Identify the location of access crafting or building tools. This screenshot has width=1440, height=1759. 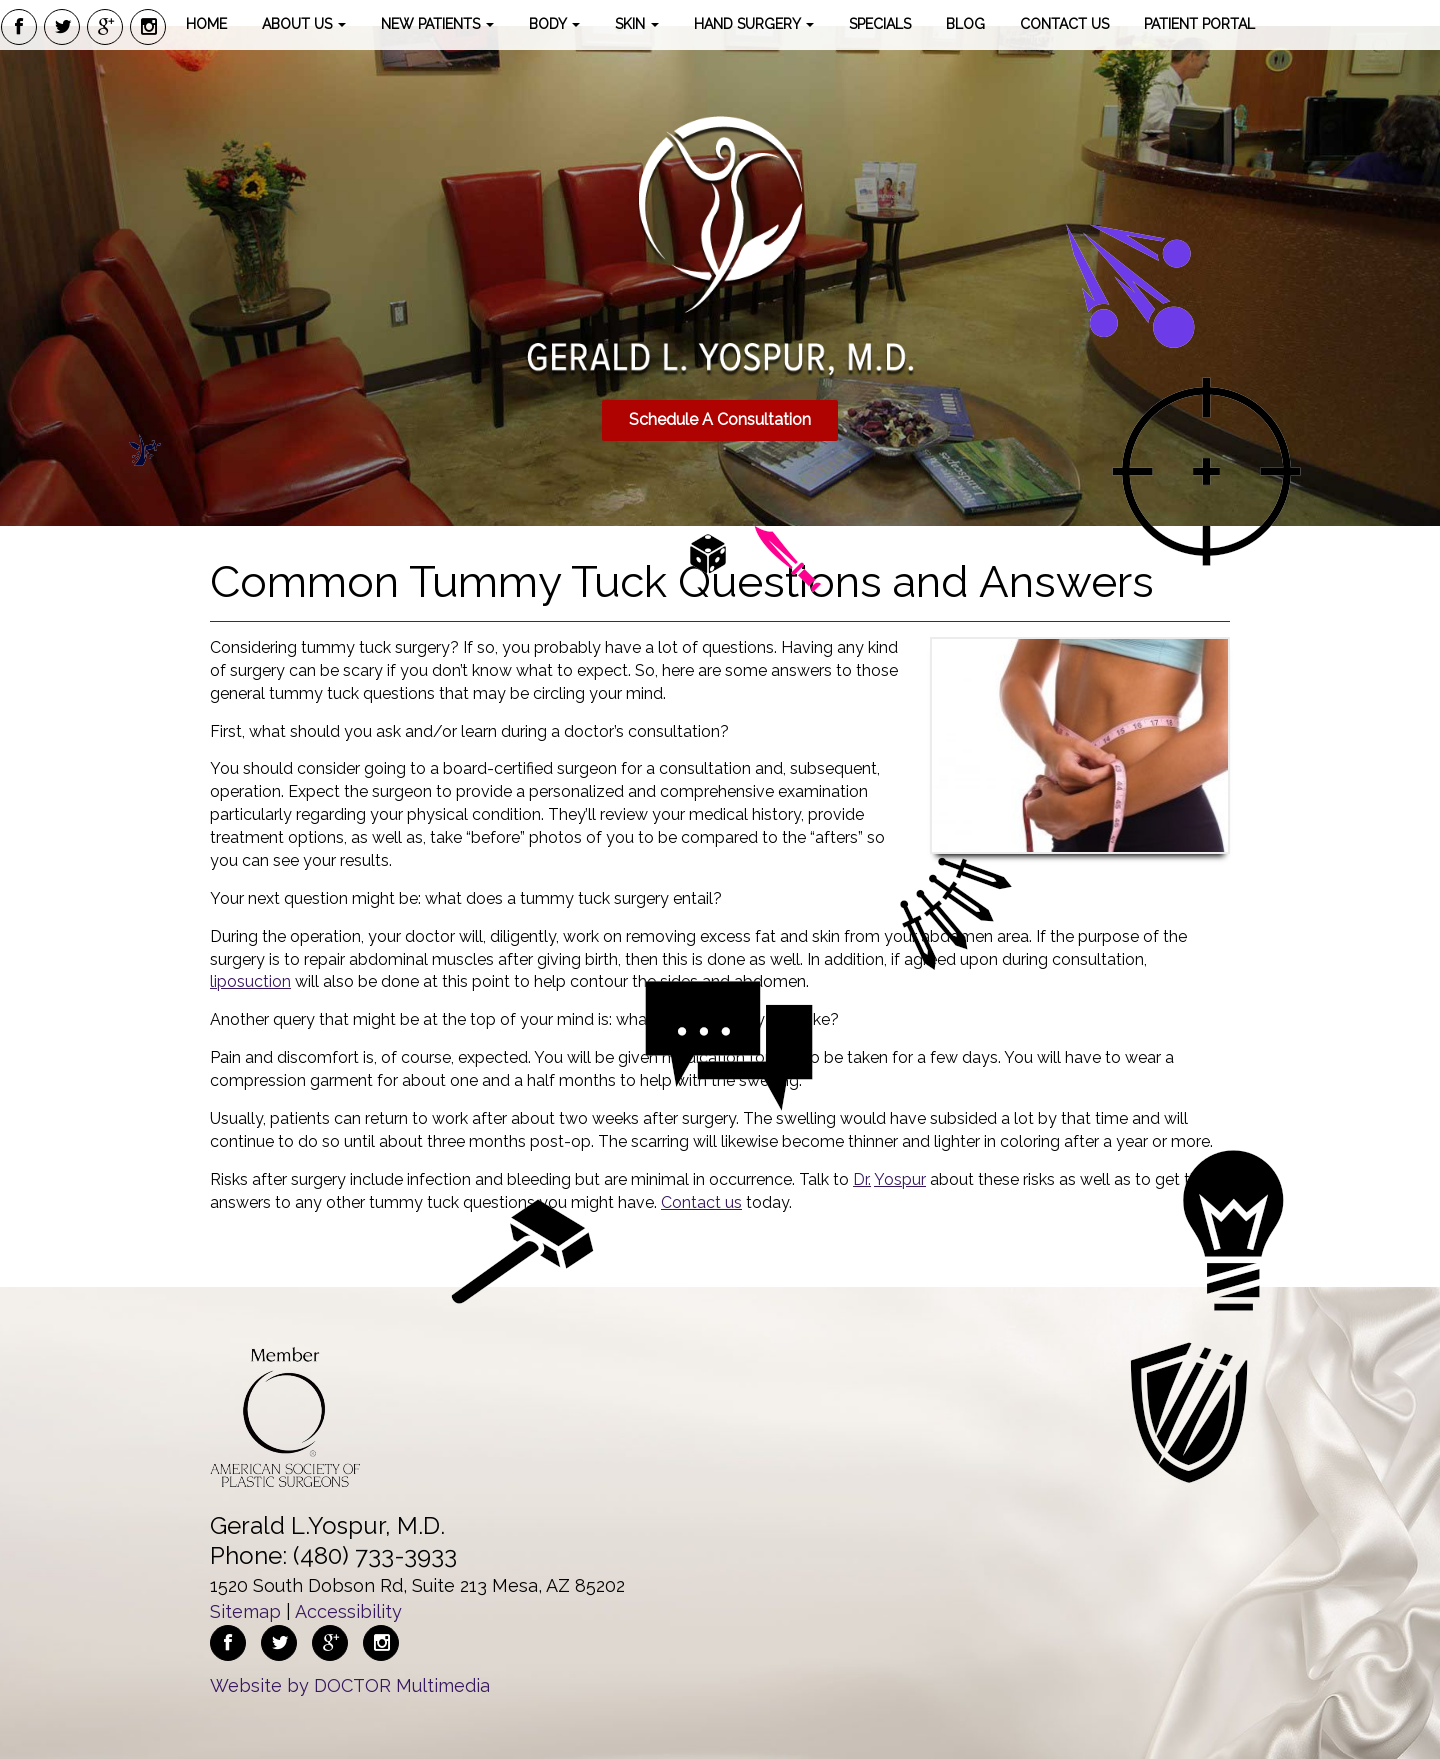
(522, 1251).